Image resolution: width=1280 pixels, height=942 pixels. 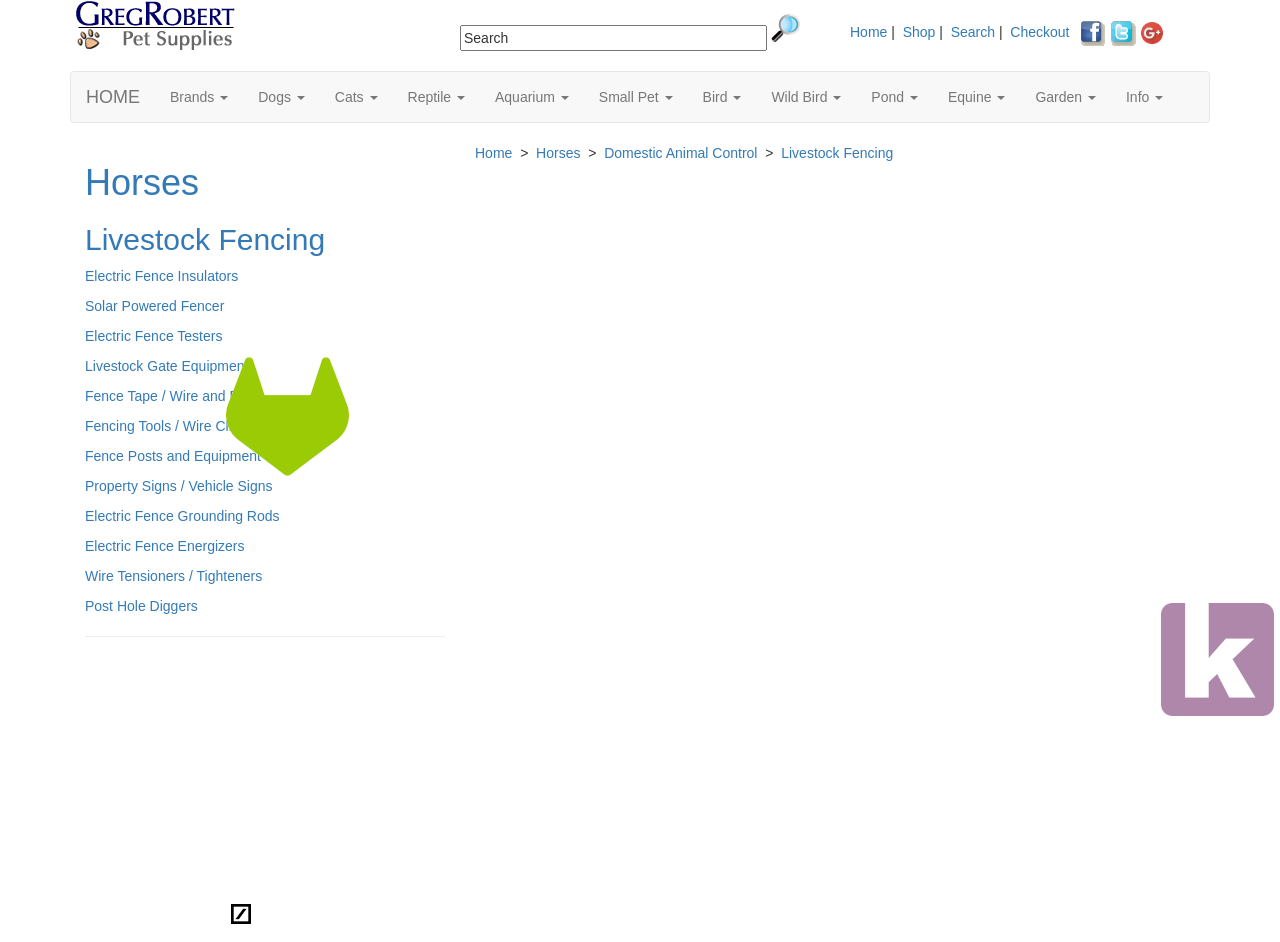 I want to click on open the Infomaniak app or service, so click(x=1217, y=659).